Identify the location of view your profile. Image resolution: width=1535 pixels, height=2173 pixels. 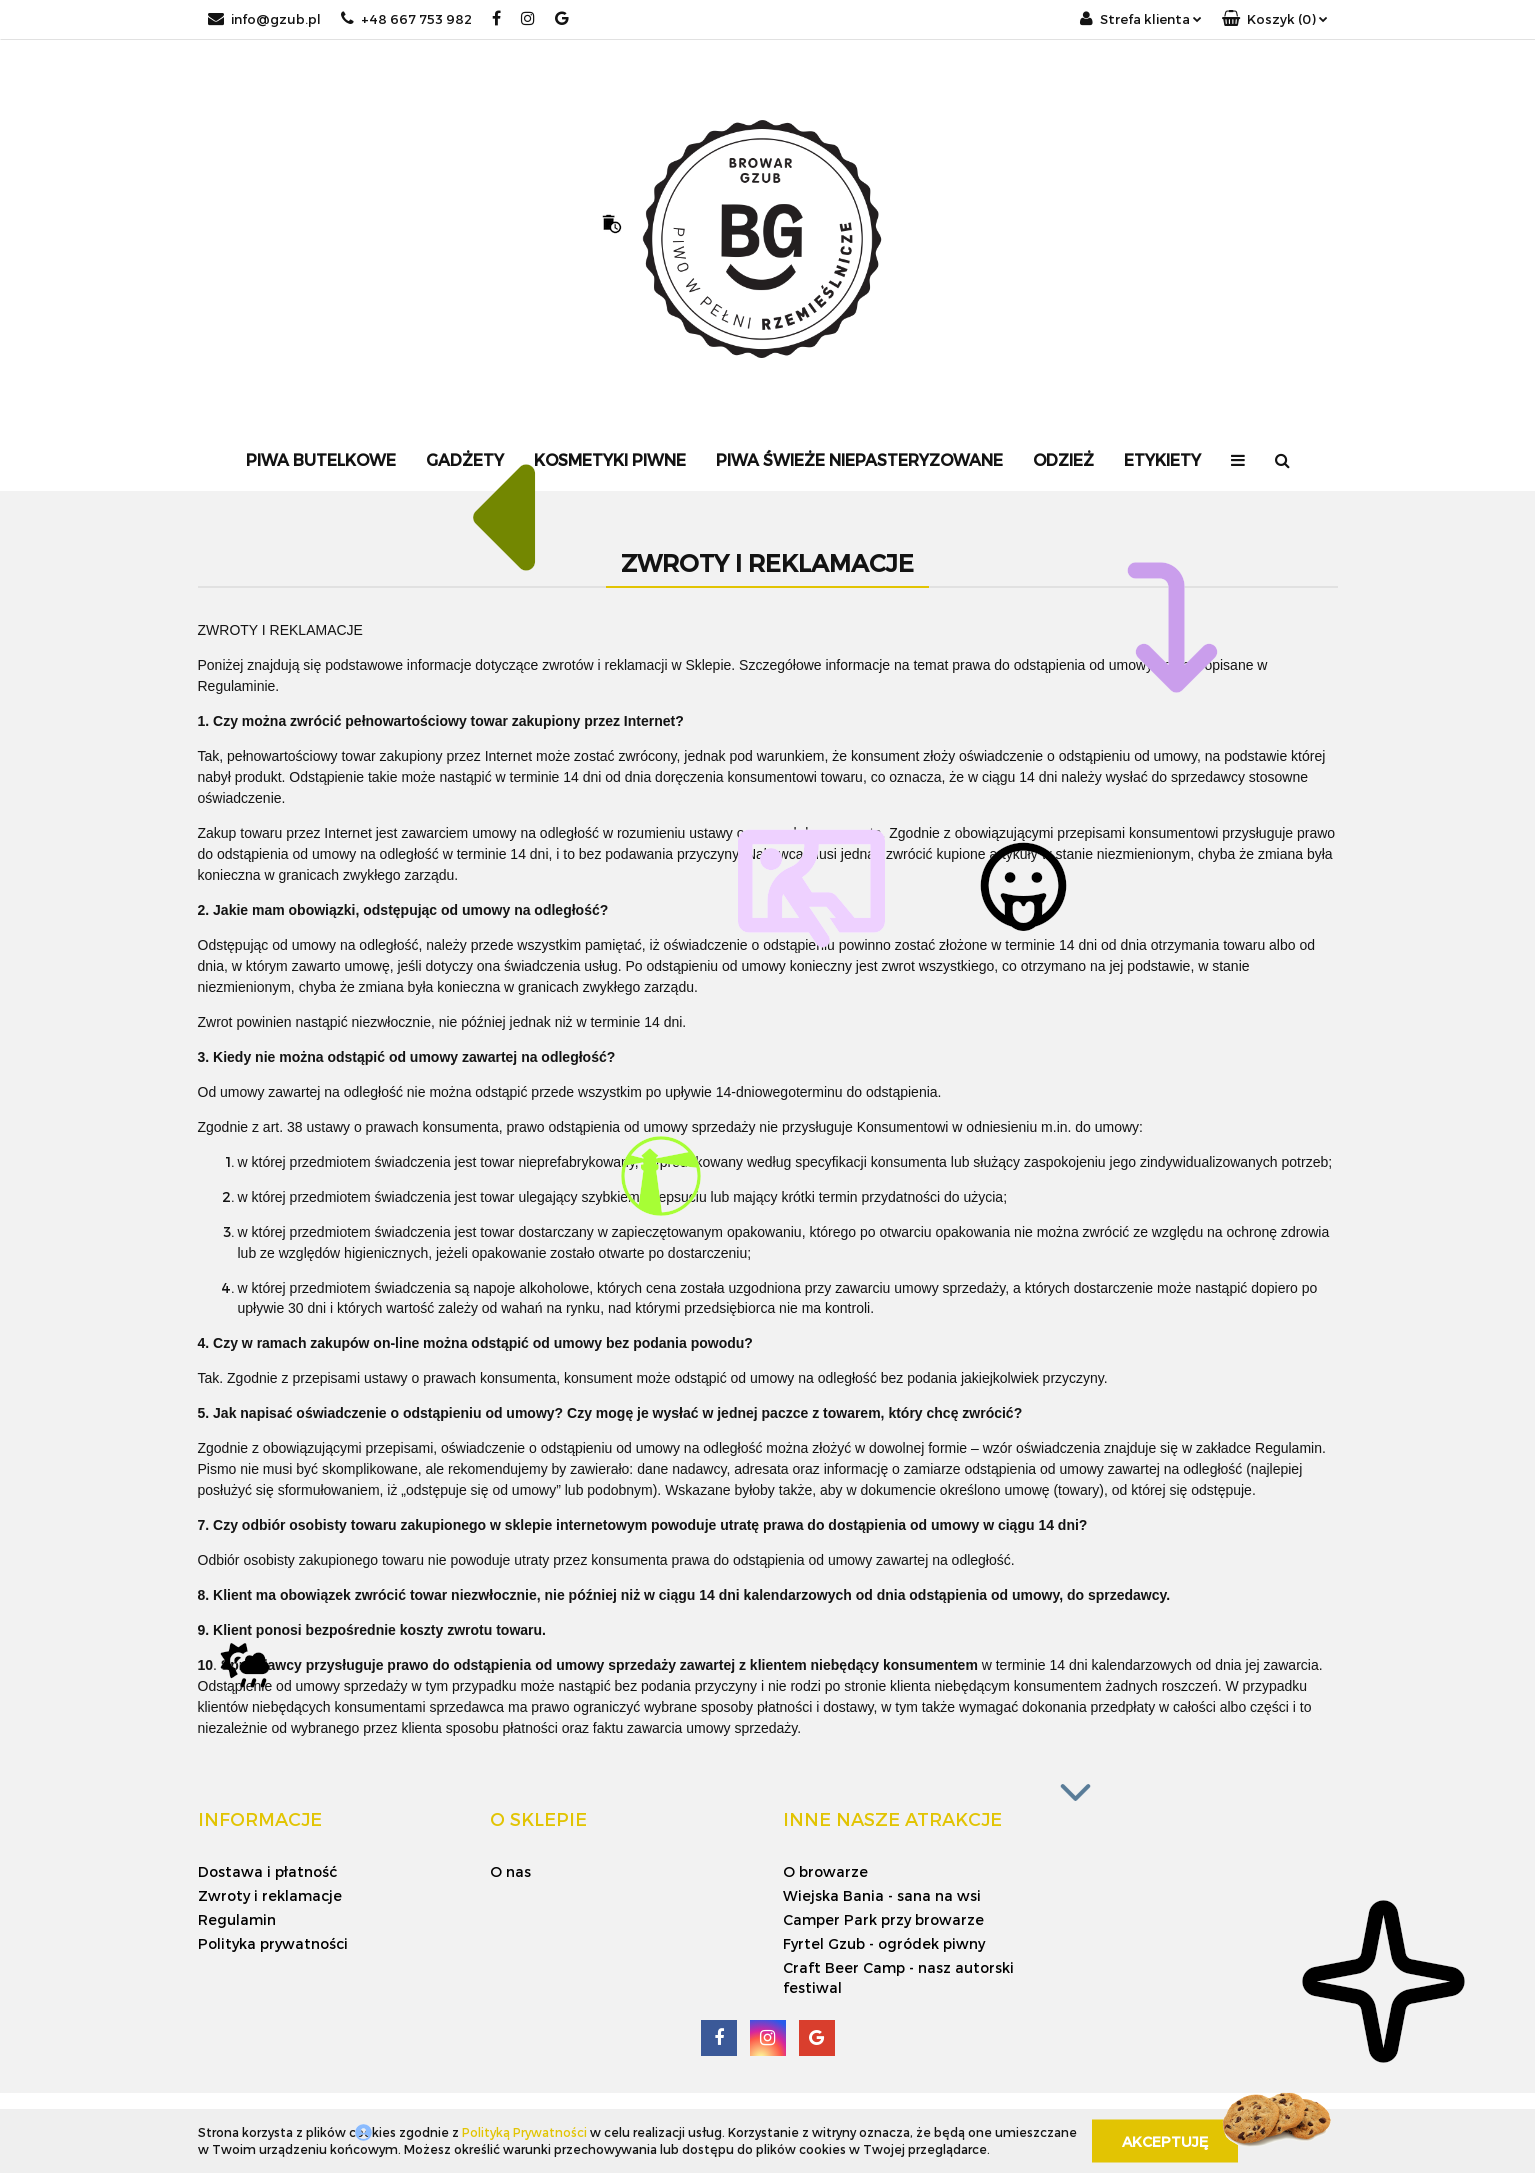
(363, 2132).